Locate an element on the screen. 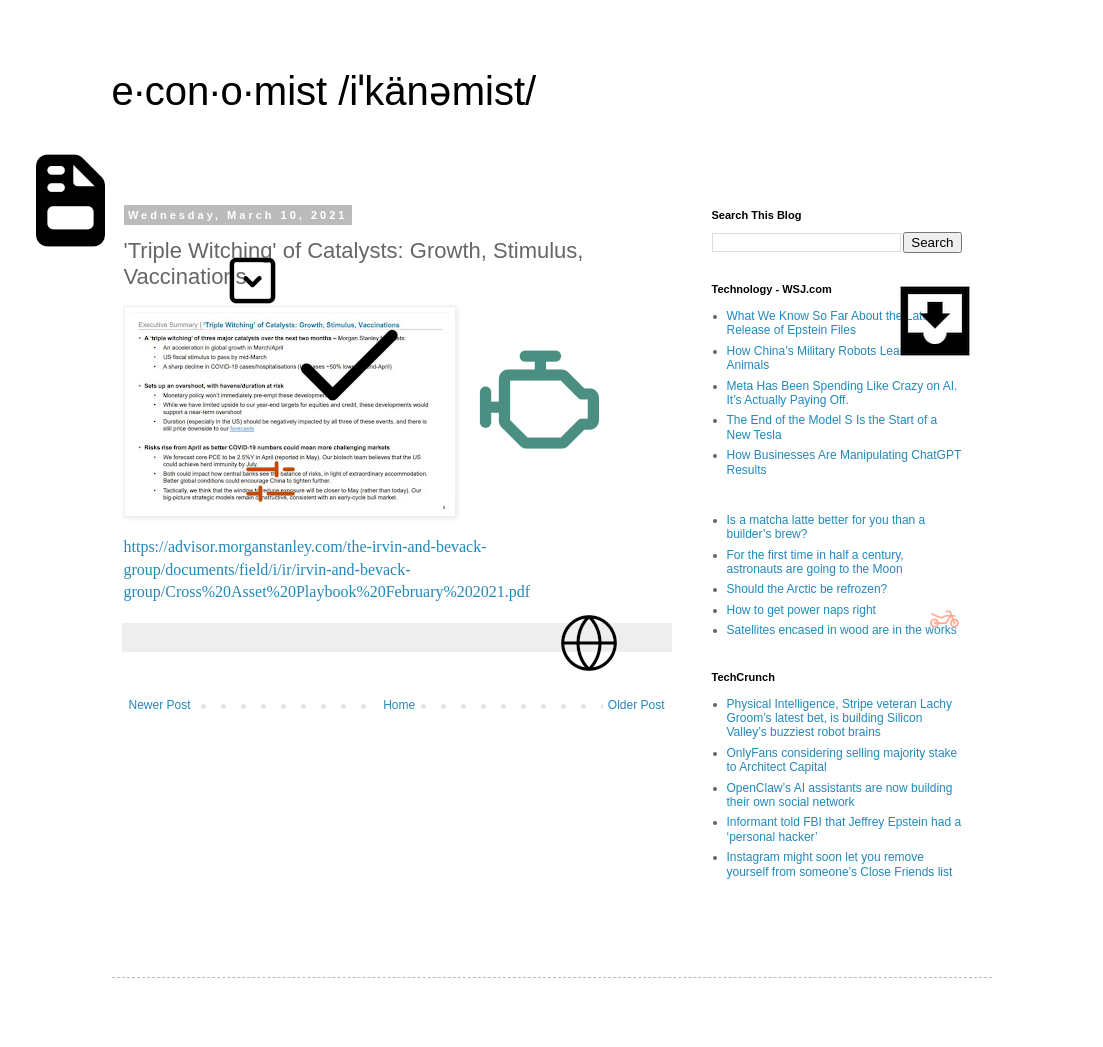 The image size is (1103, 1047). confirm or submit an action is located at coordinates (347, 361).